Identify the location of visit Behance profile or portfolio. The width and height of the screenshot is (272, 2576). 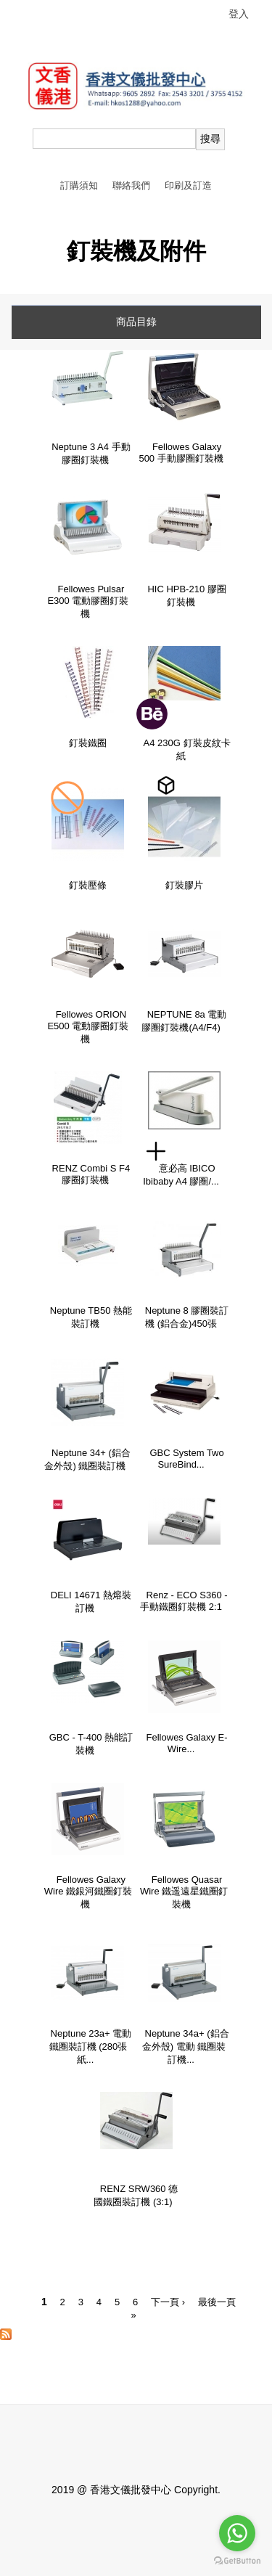
(152, 713).